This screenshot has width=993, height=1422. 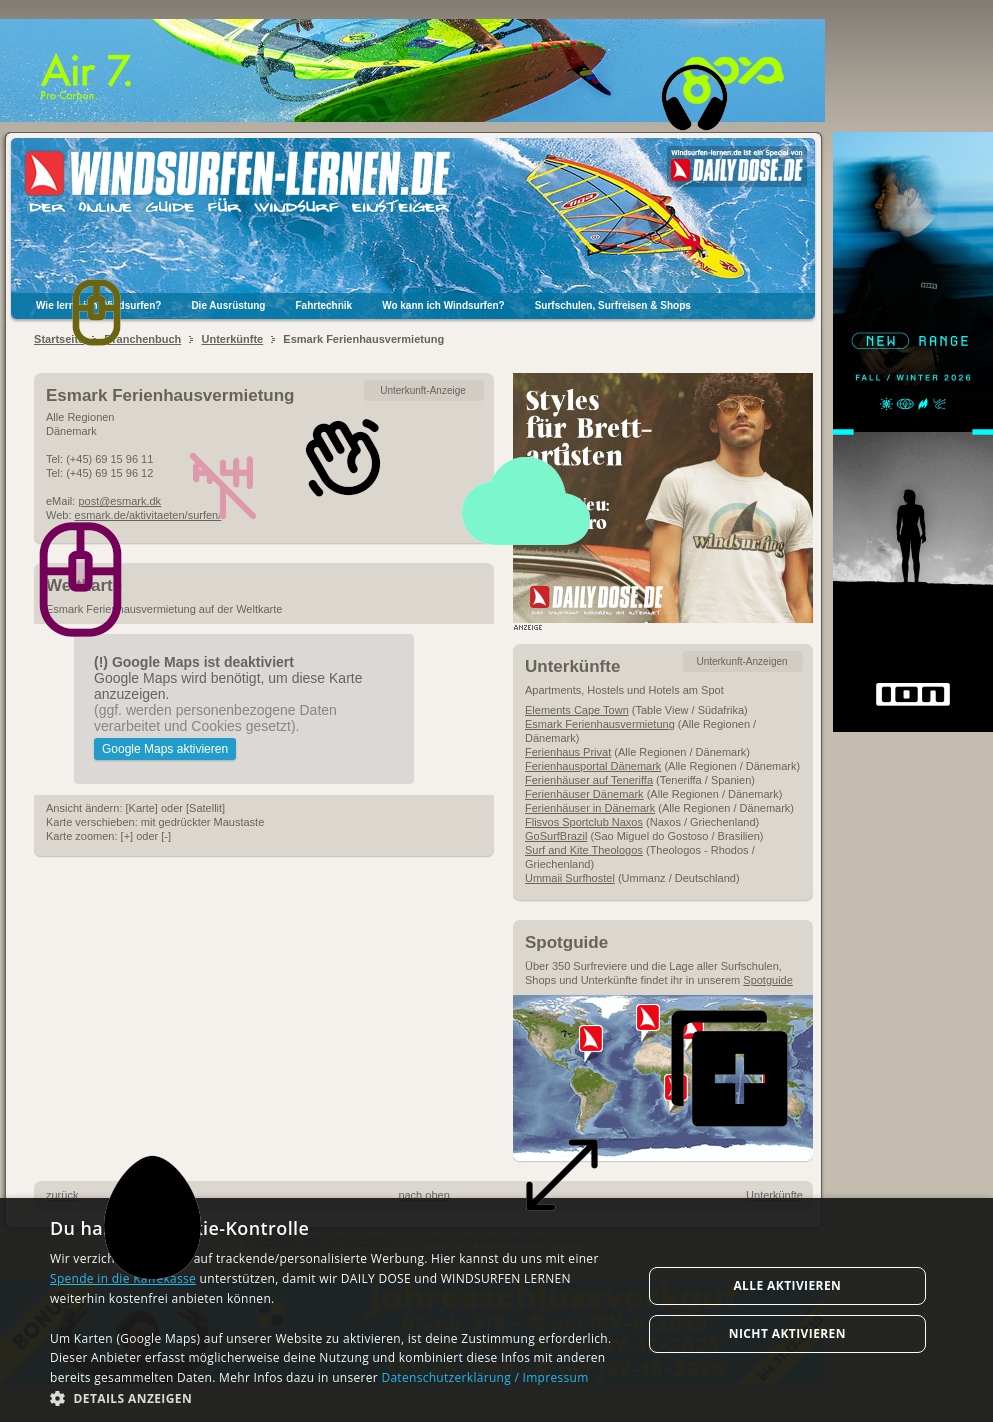 What do you see at coordinates (96, 312) in the screenshot?
I see `middle mouse button click action` at bounding box center [96, 312].